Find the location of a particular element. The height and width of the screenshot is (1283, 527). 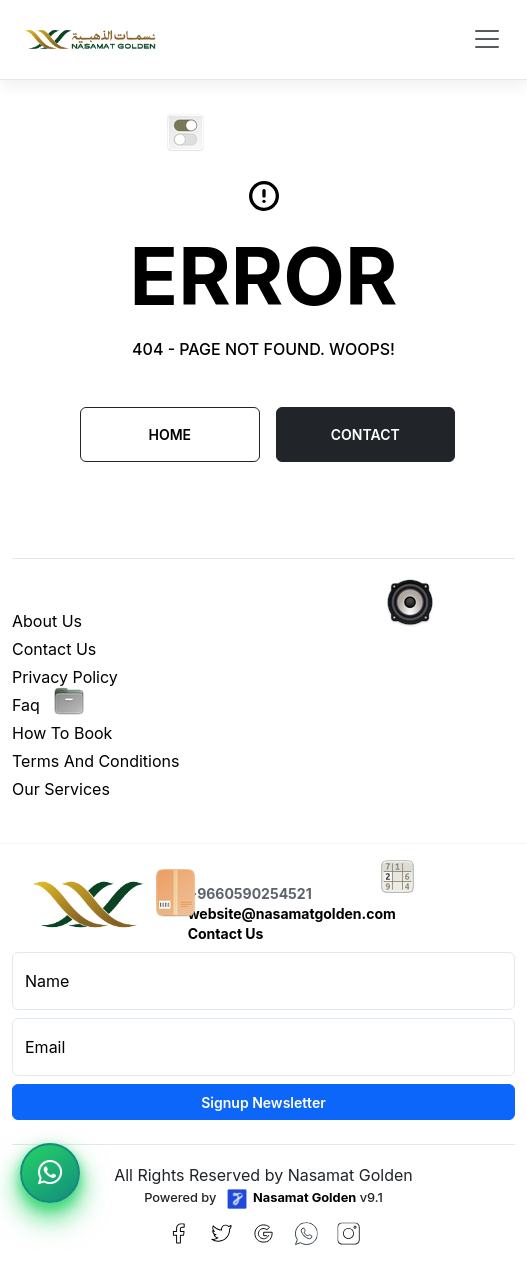

adjust speaker or audio output settings is located at coordinates (410, 602).